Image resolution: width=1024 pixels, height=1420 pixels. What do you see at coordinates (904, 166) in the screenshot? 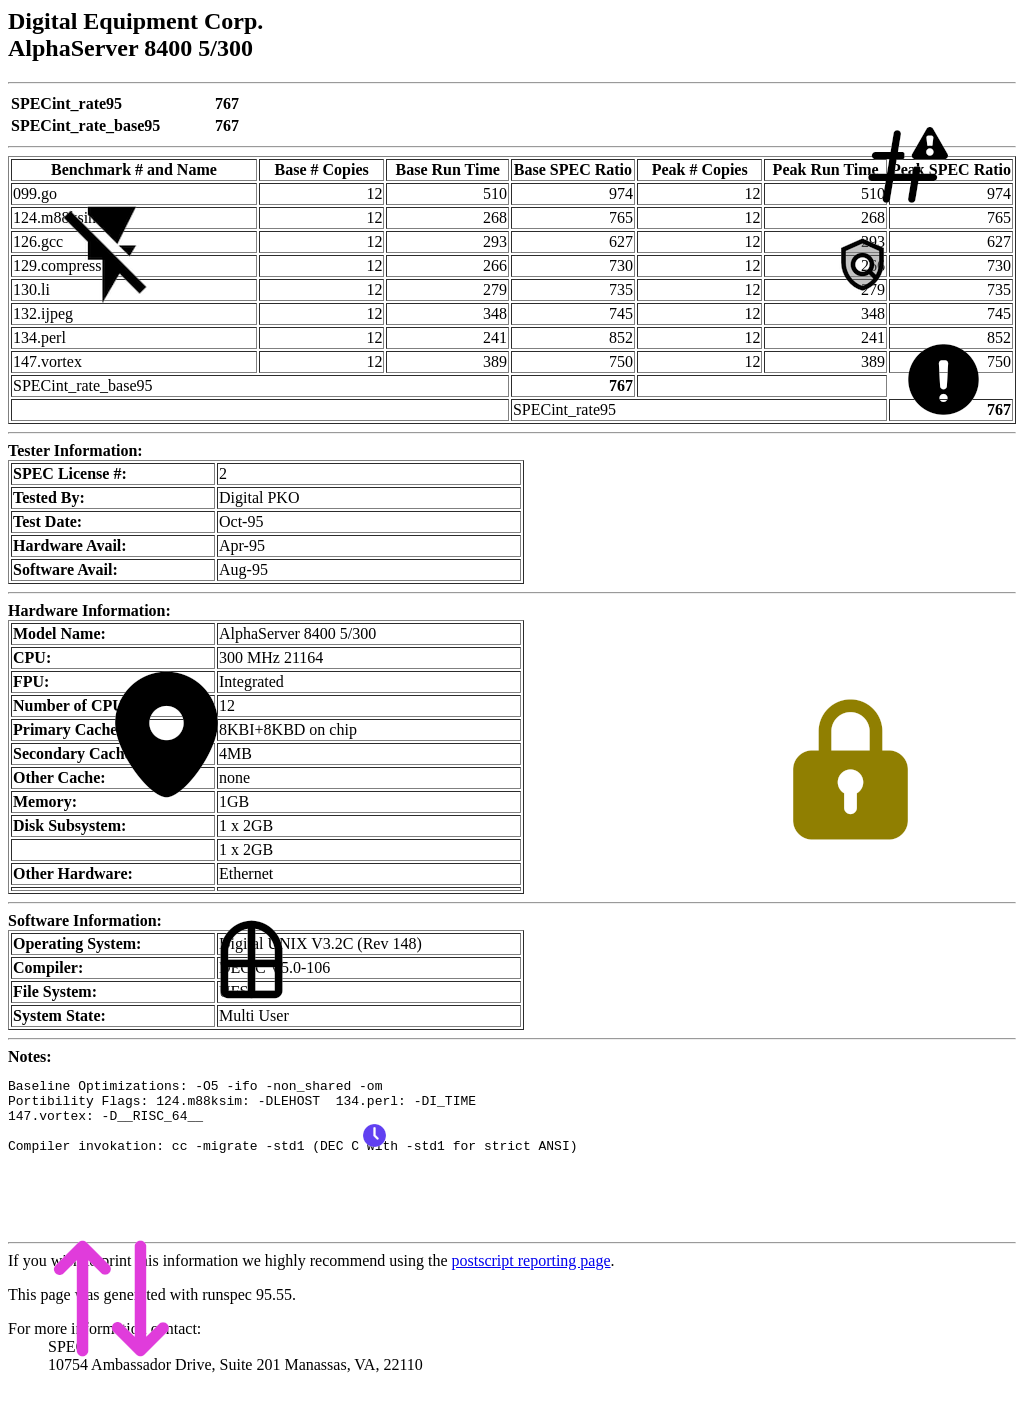
I see `indicates an age-restricted or nsfw text channel` at bounding box center [904, 166].